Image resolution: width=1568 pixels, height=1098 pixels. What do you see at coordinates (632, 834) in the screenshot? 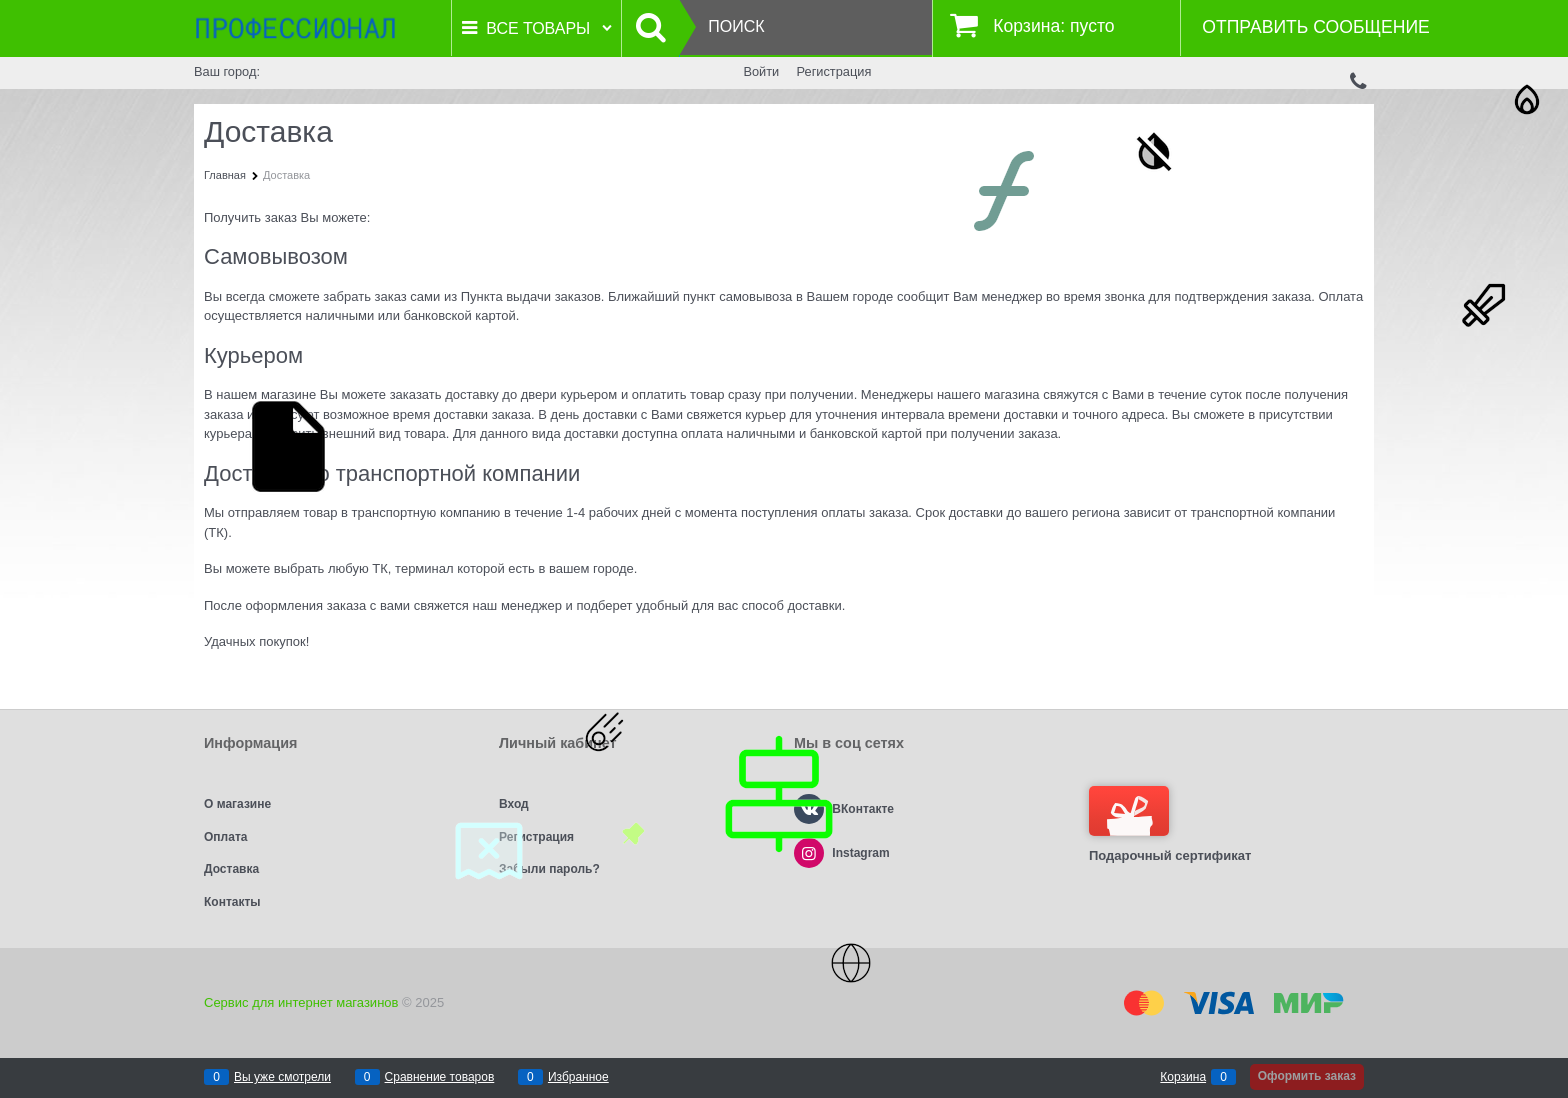
I see `pin an item to keep it visible` at bounding box center [632, 834].